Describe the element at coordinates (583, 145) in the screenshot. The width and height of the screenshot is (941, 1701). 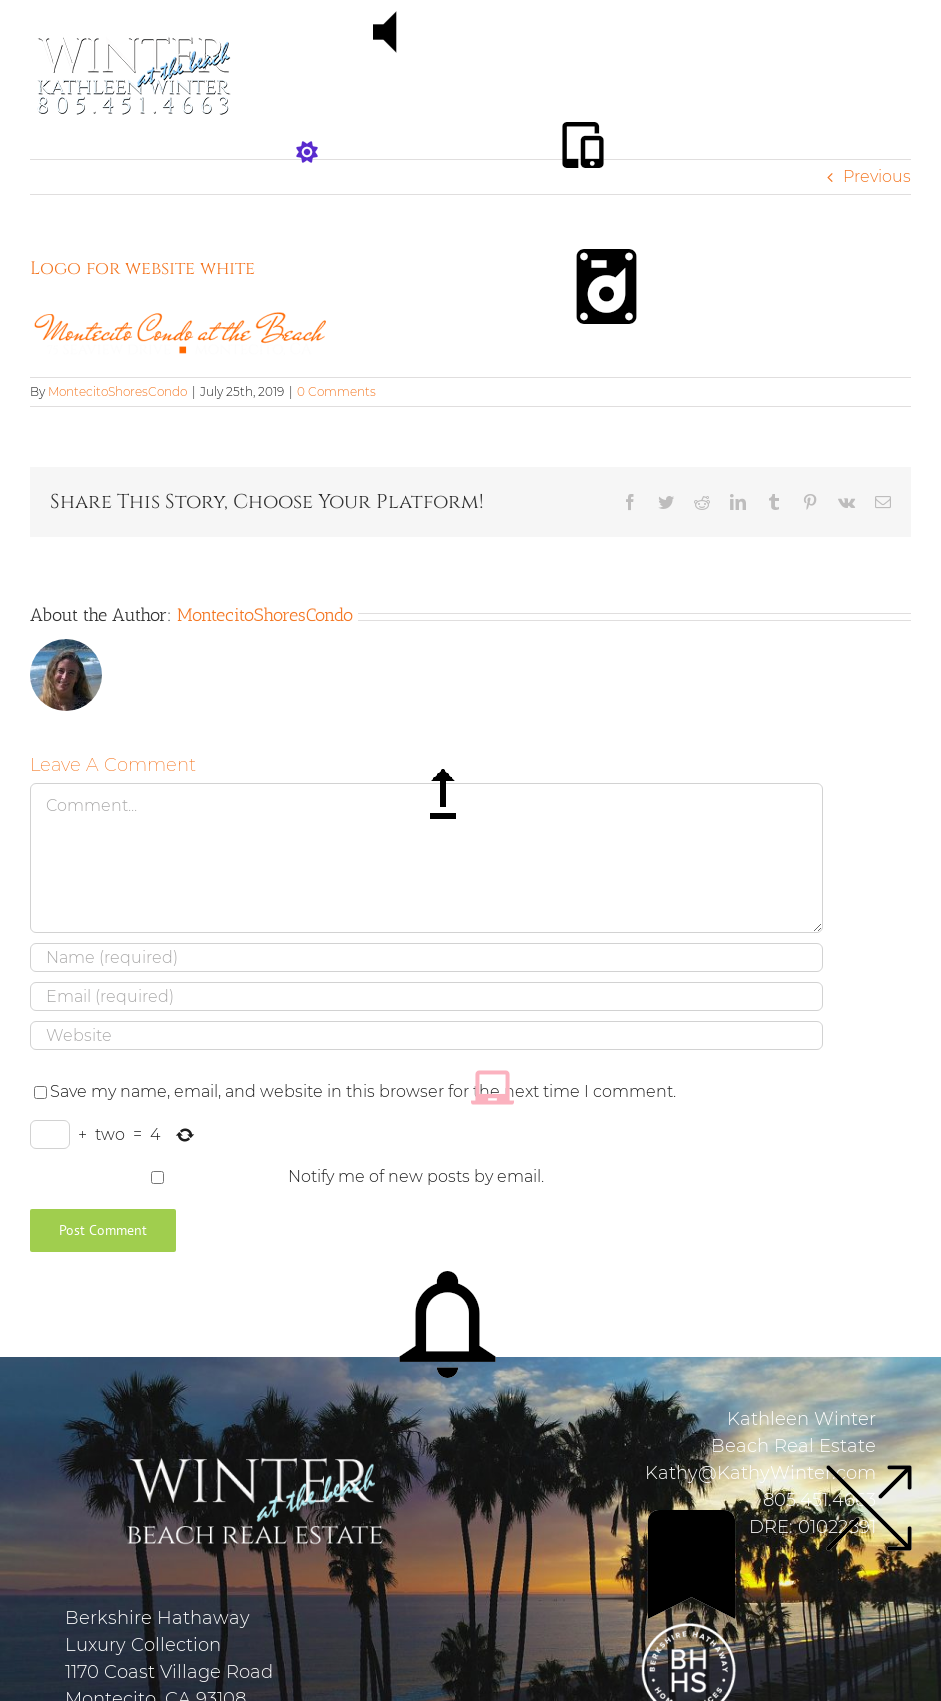
I see `manage connected mobile devices` at that location.